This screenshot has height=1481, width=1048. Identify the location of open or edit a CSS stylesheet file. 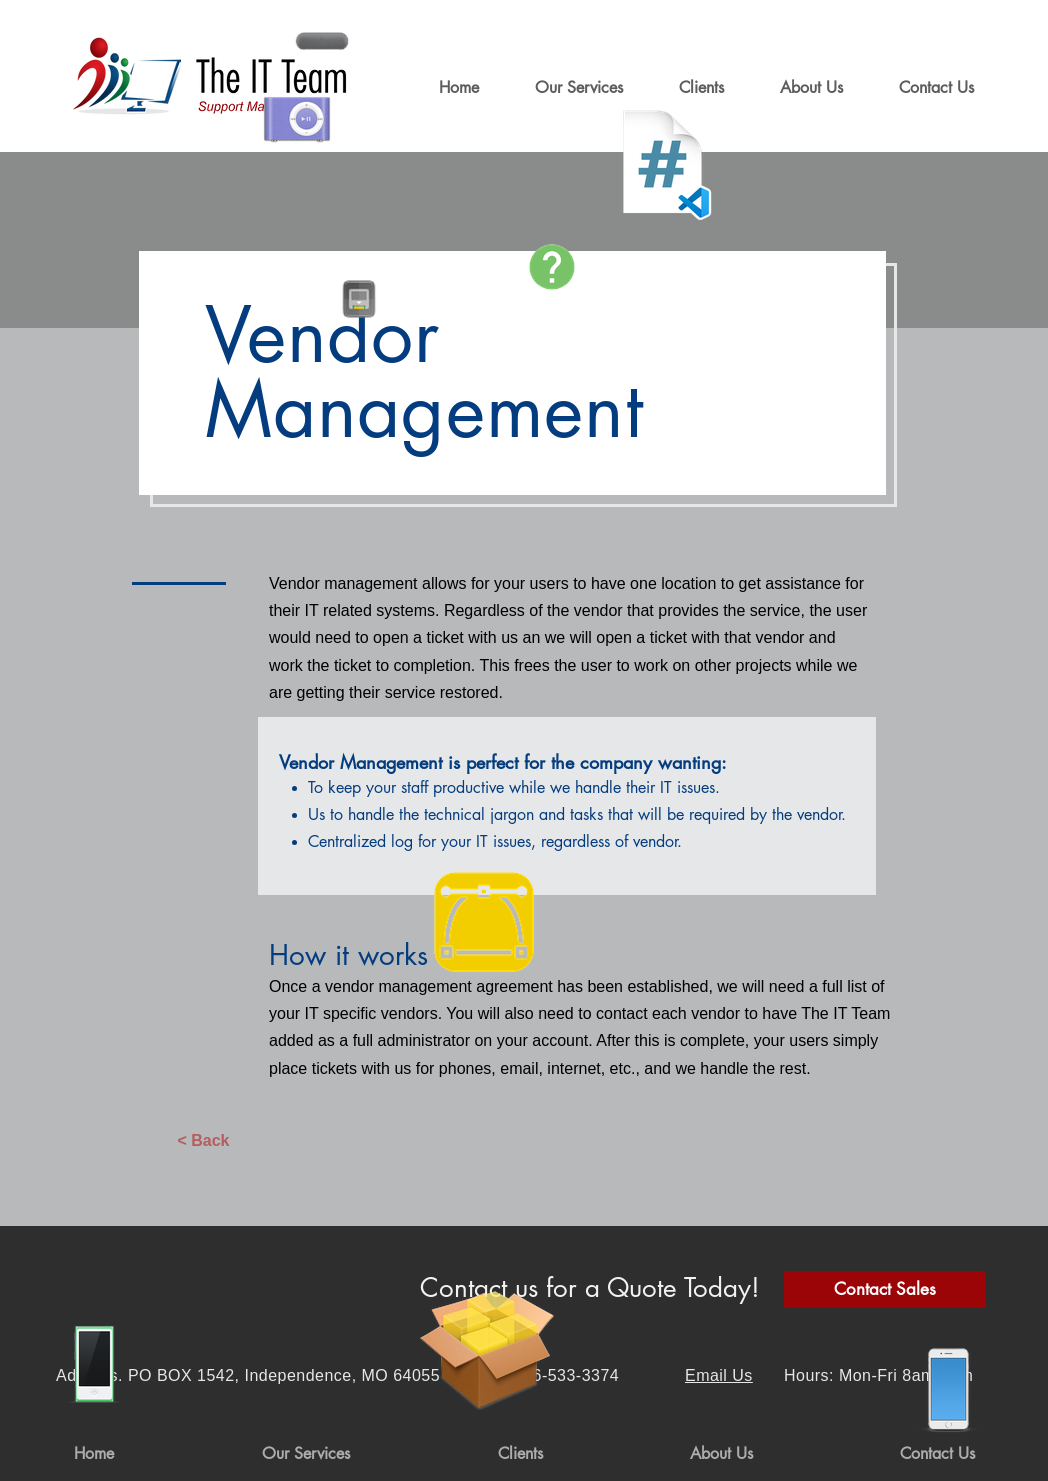
(662, 164).